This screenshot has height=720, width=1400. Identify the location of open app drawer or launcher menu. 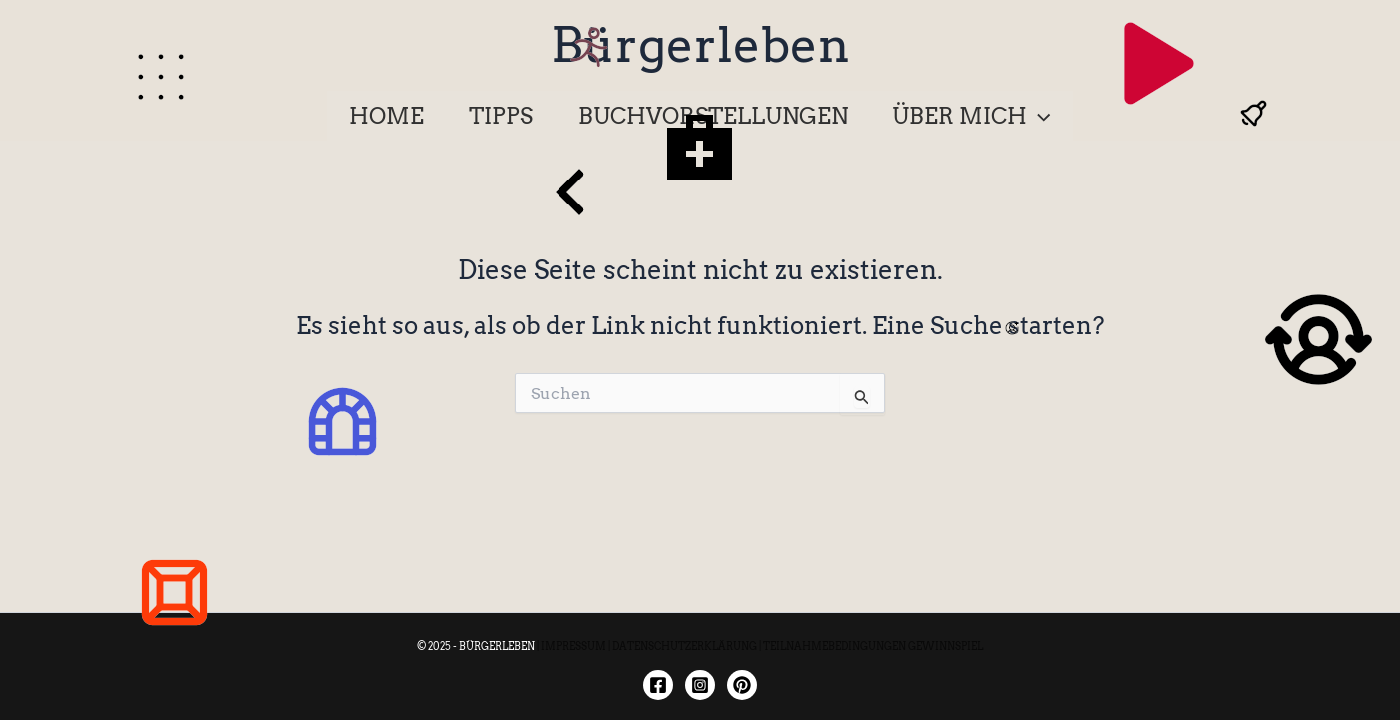
(161, 77).